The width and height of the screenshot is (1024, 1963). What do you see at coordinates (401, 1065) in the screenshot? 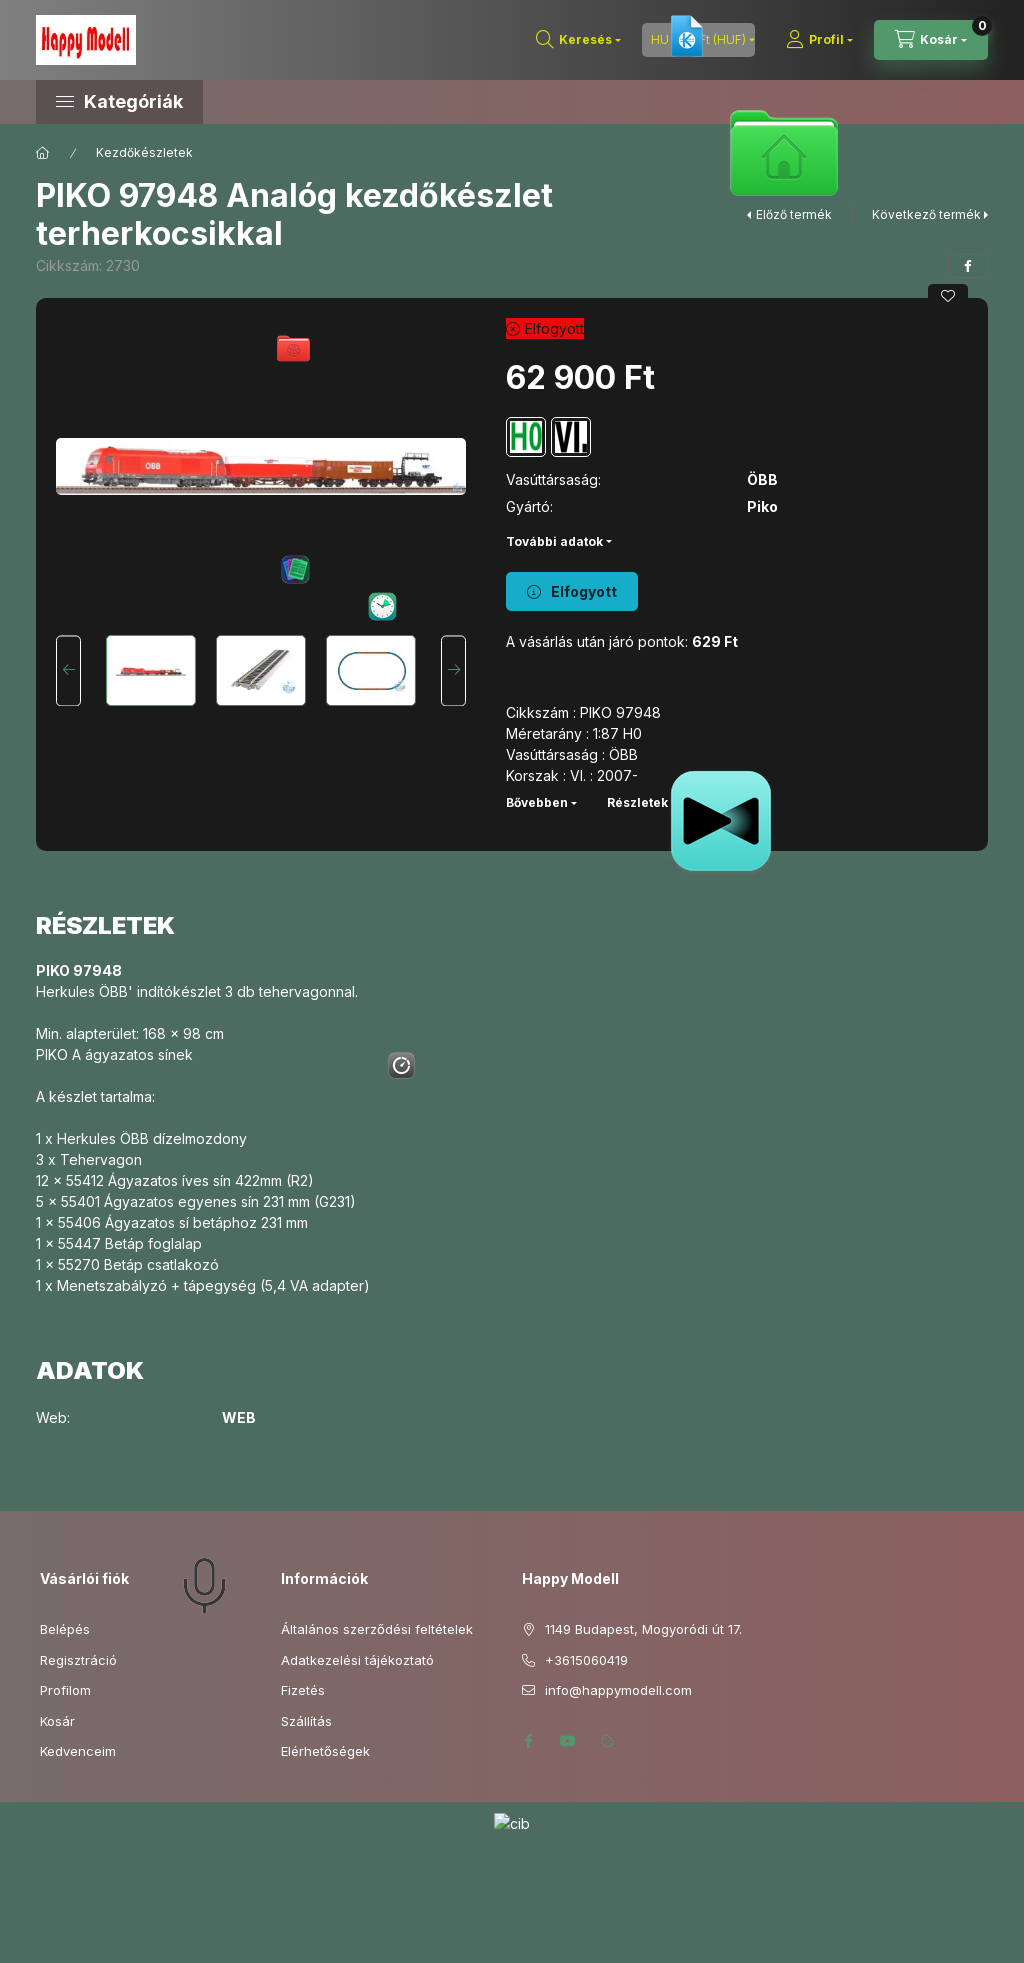
I see `open stacer system optimizer` at bounding box center [401, 1065].